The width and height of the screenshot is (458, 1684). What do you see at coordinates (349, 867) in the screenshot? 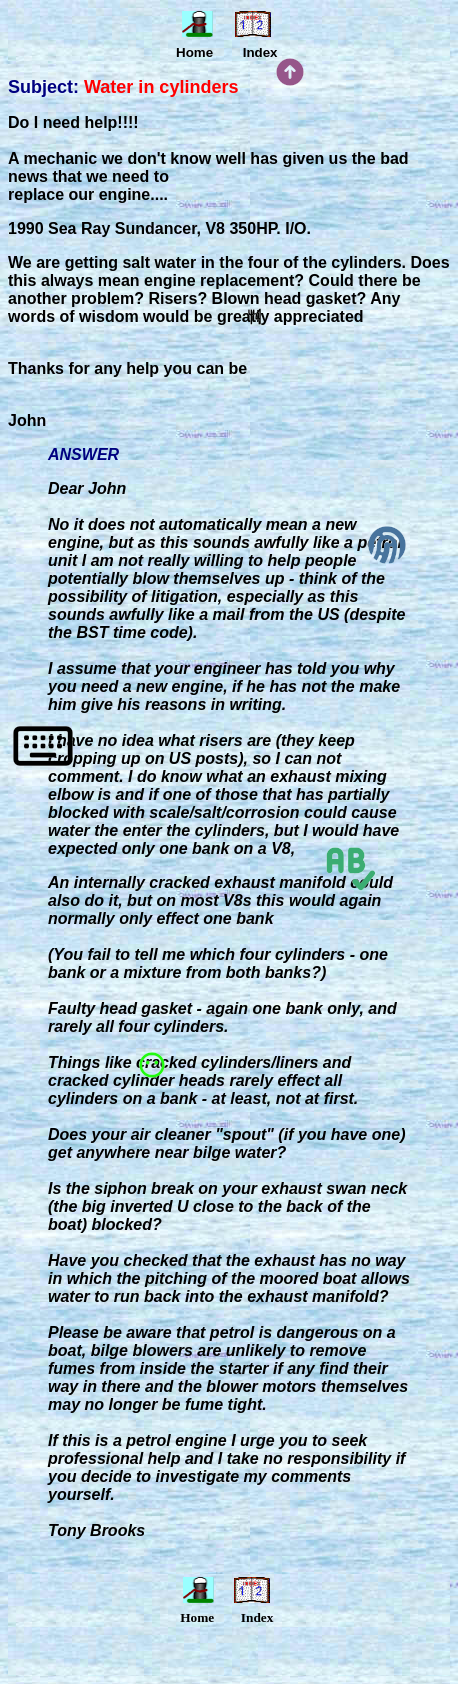
I see `check spelling and grammar` at bounding box center [349, 867].